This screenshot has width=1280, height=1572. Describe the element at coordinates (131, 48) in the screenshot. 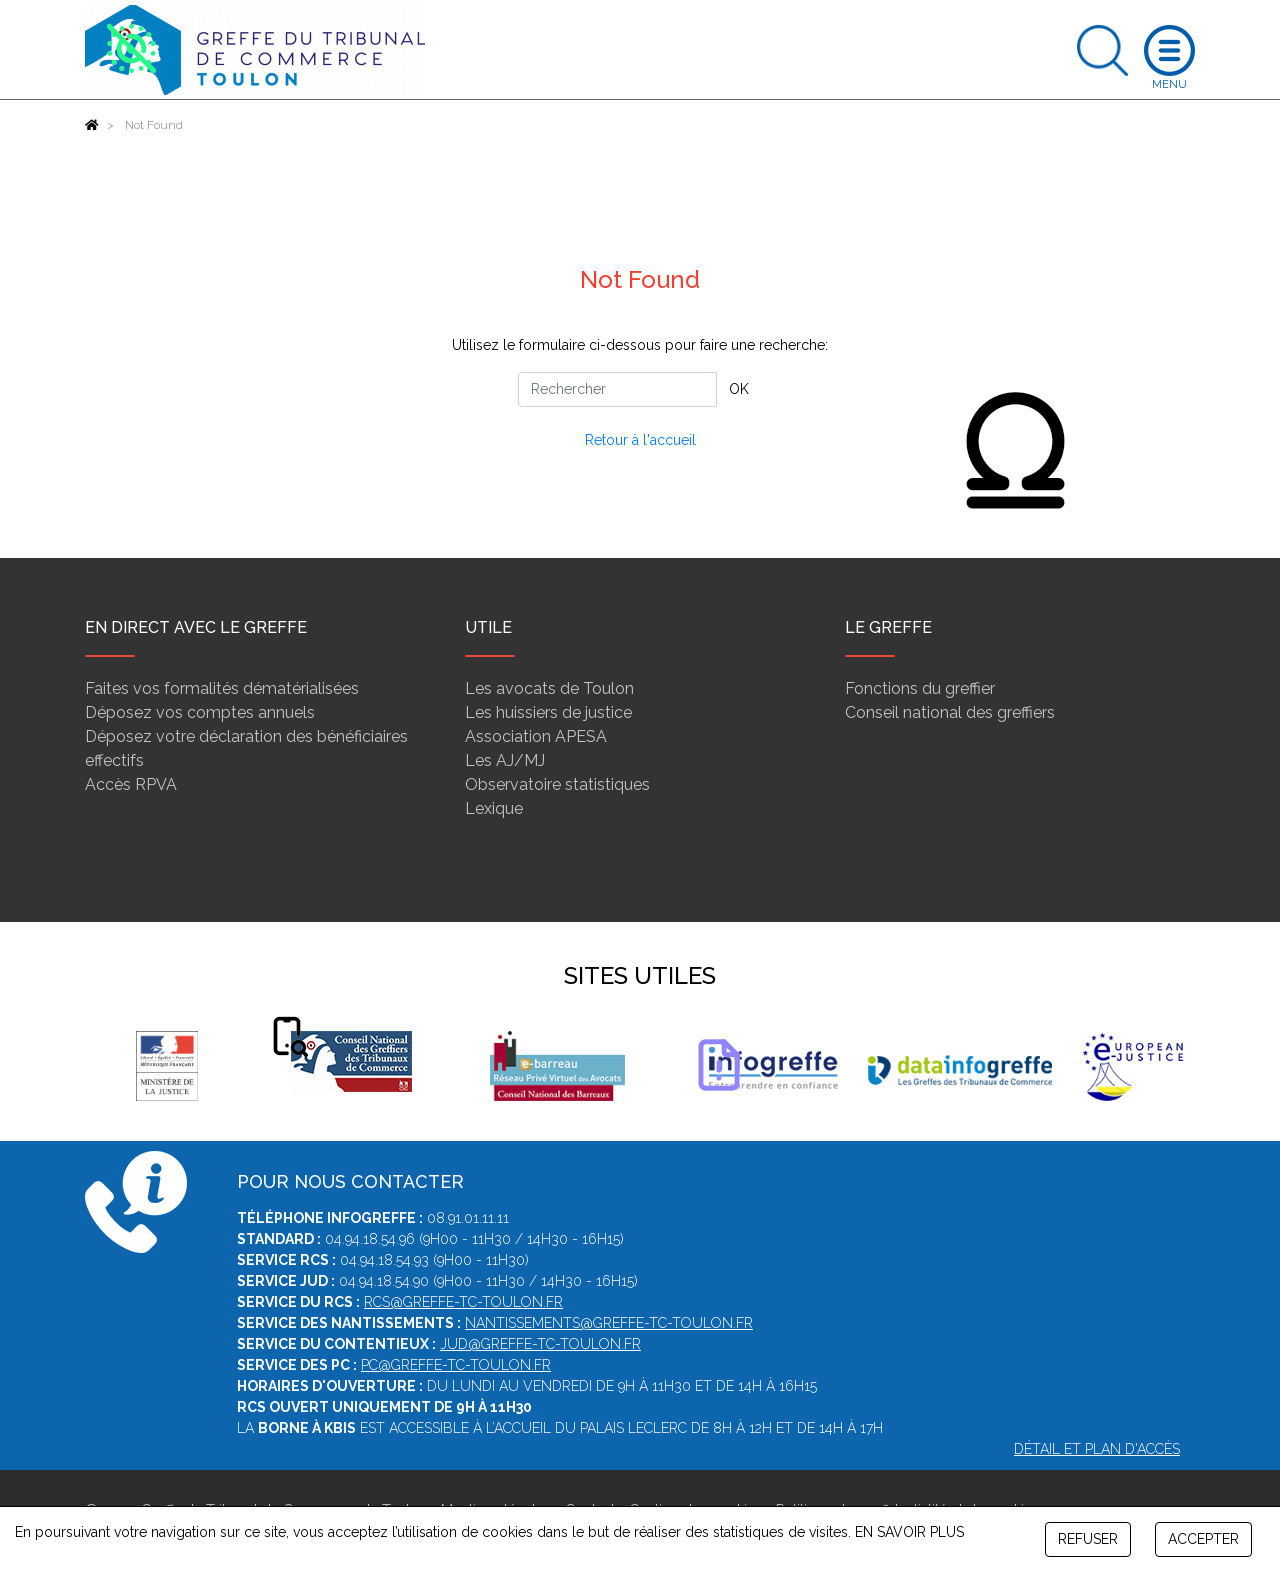

I see `disable live photo capture` at that location.